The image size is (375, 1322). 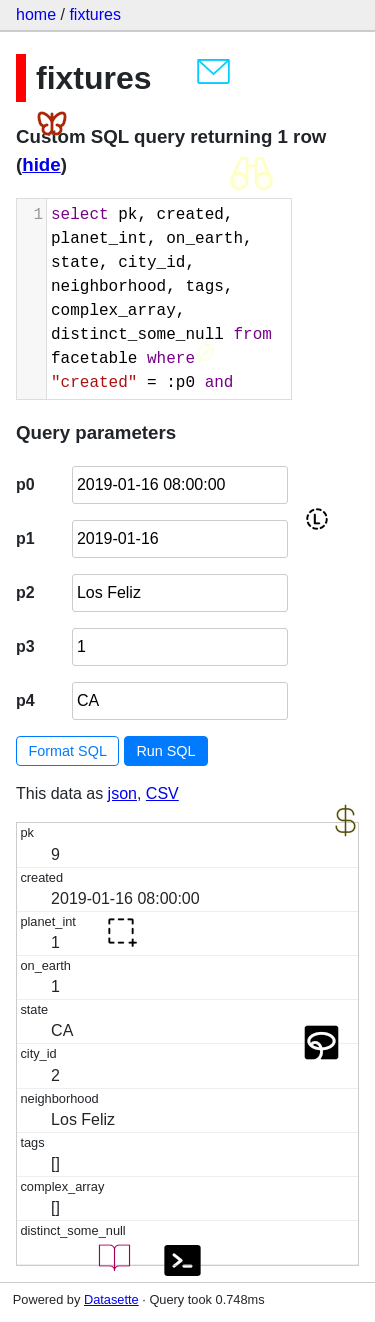 I want to click on use lasso selection tool, so click(x=321, y=1042).